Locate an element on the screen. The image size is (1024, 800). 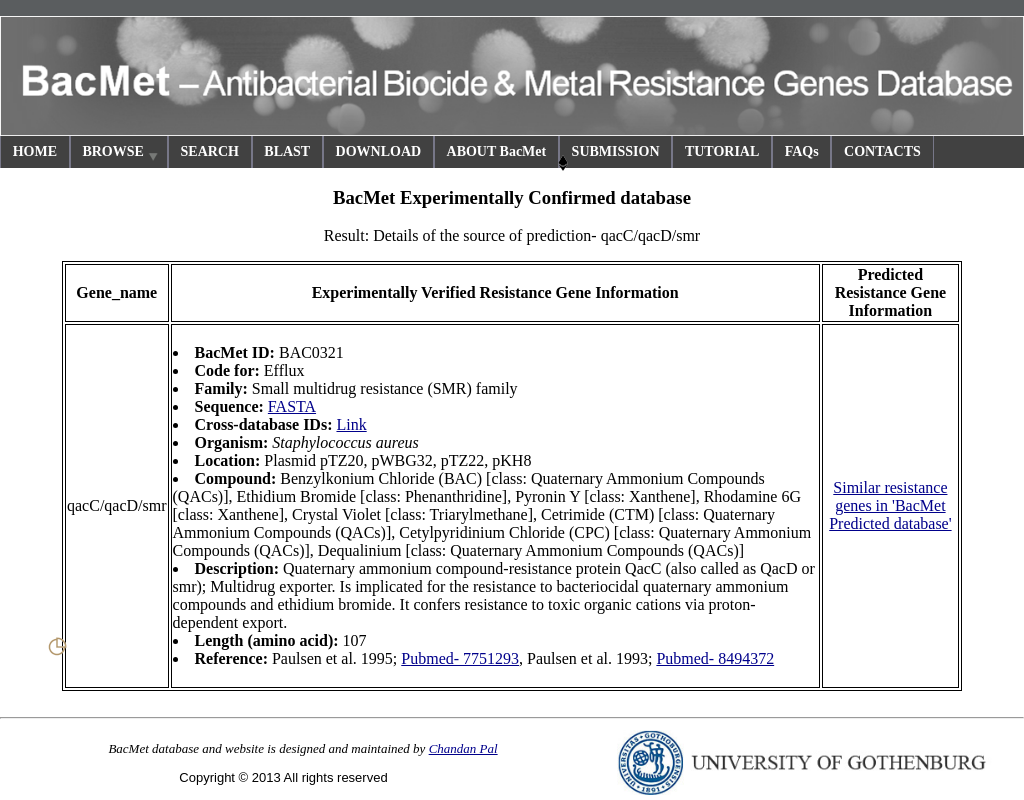
Ethereum cryptocurrency logo is located at coordinates (563, 163).